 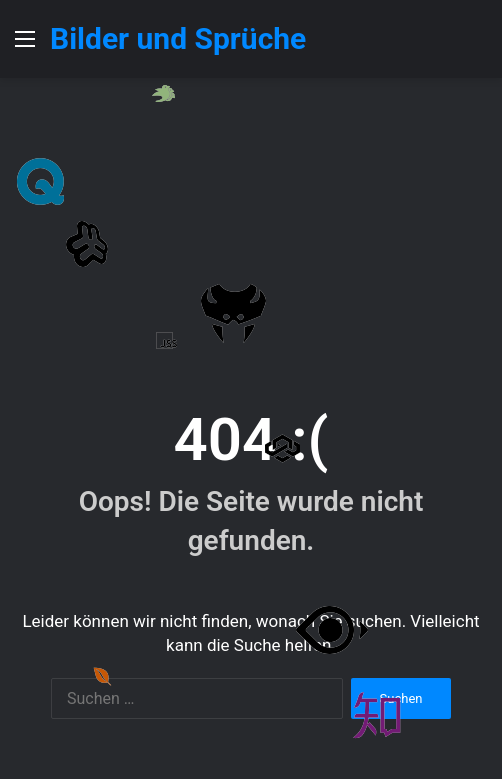 What do you see at coordinates (102, 676) in the screenshot?
I see `envira gallery logo` at bounding box center [102, 676].